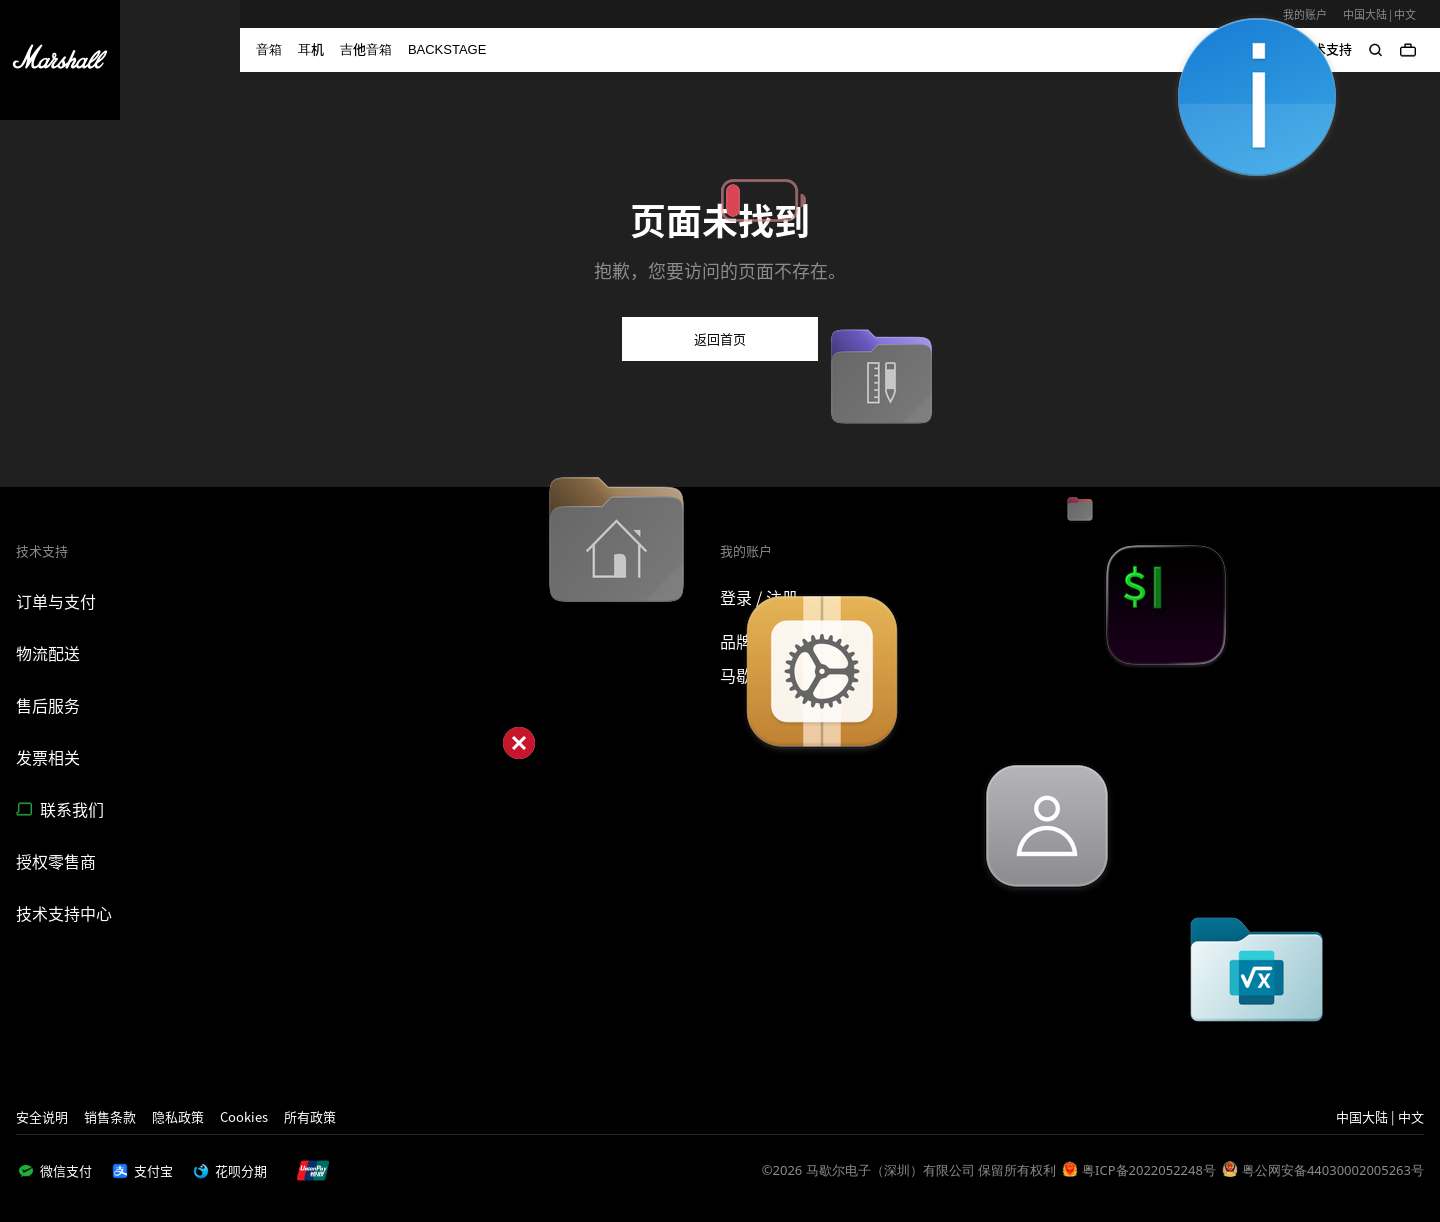 This screenshot has width=1440, height=1222. What do you see at coordinates (1166, 605) in the screenshot?
I see `open iTerm2 terminal application` at bounding box center [1166, 605].